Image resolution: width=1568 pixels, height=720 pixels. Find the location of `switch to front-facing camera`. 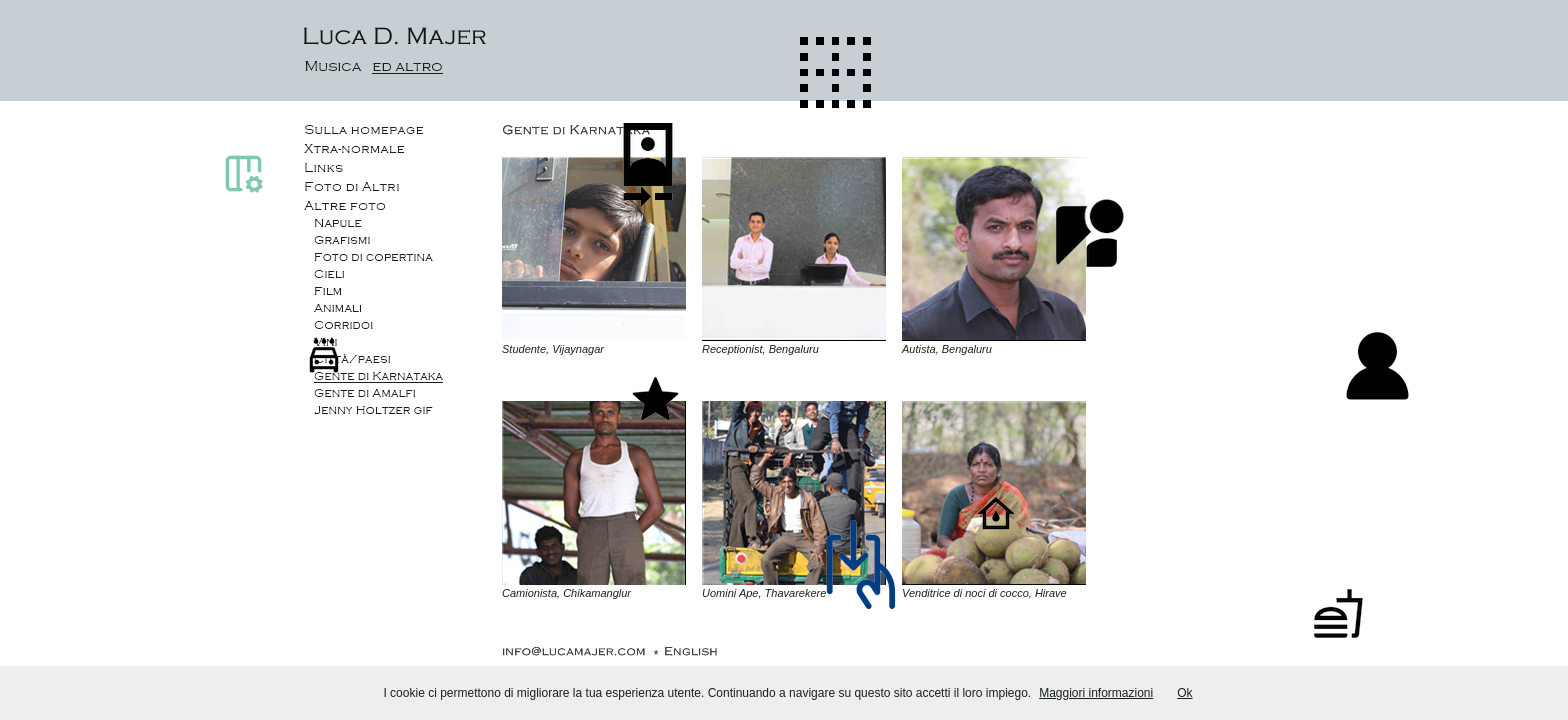

switch to front-facing camera is located at coordinates (648, 165).